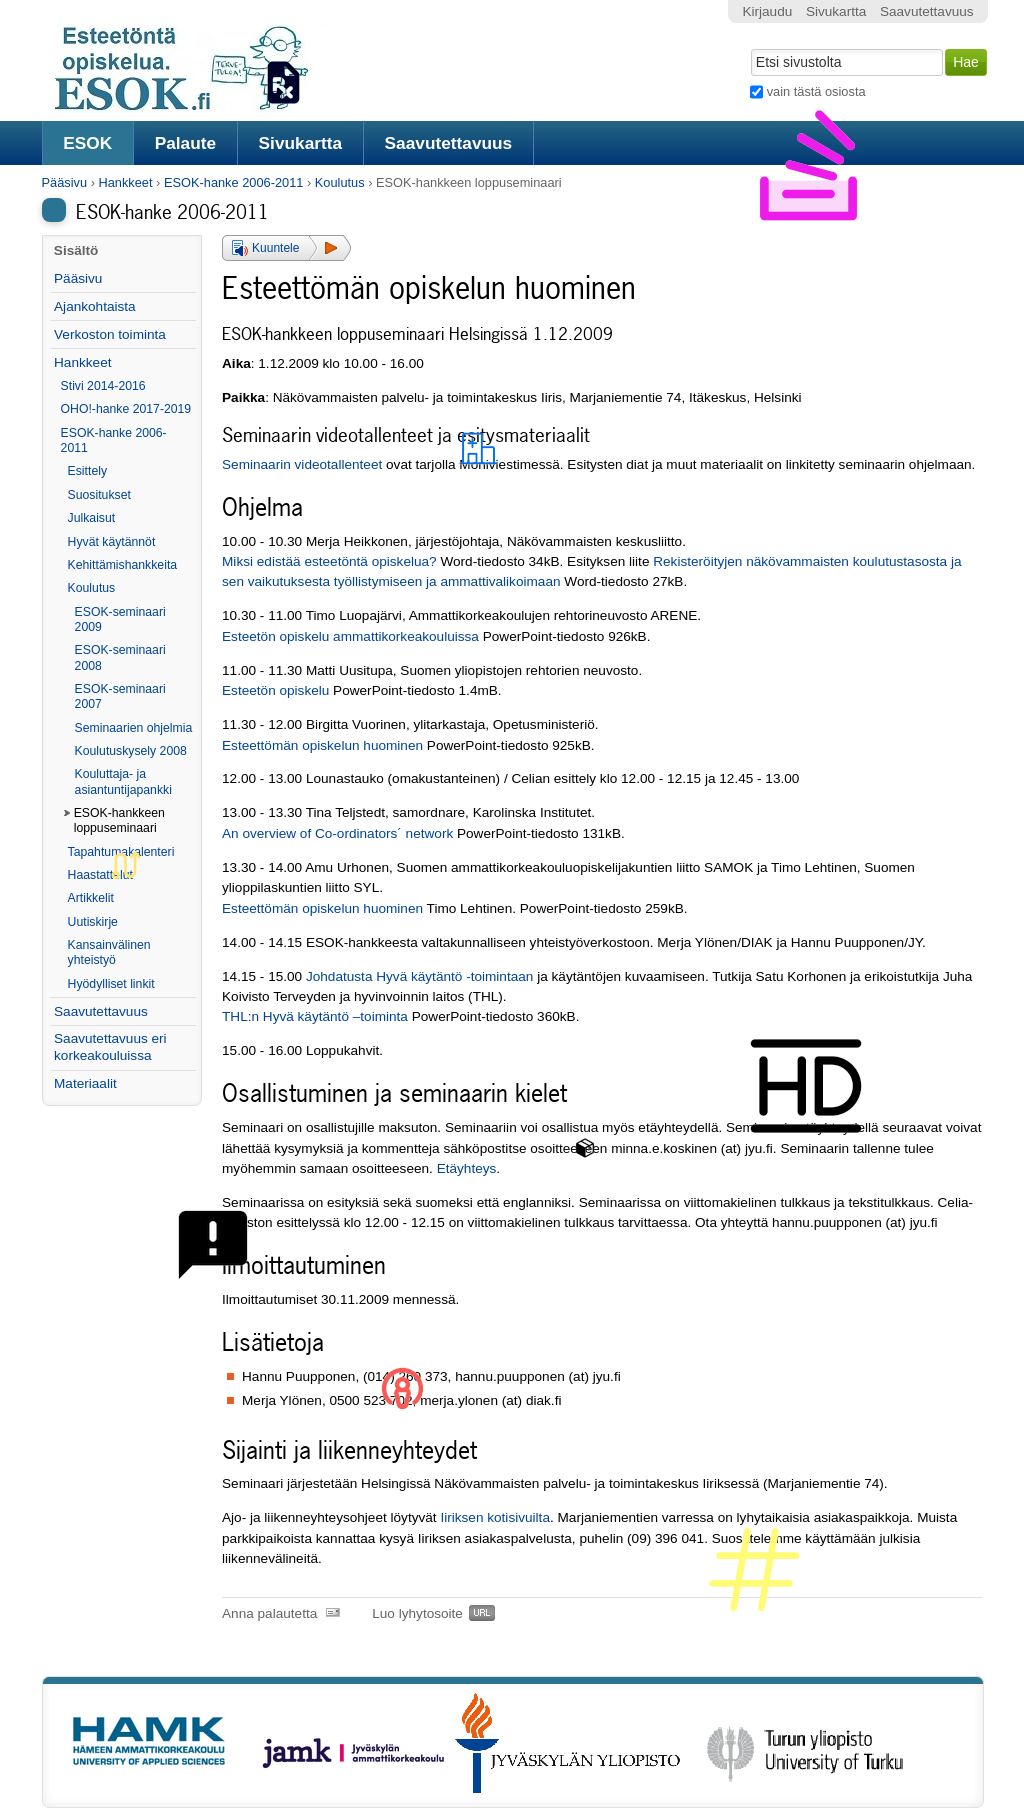 The height and width of the screenshot is (1820, 1024). What do you see at coordinates (806, 1086) in the screenshot?
I see `indicates high-definition video quality` at bounding box center [806, 1086].